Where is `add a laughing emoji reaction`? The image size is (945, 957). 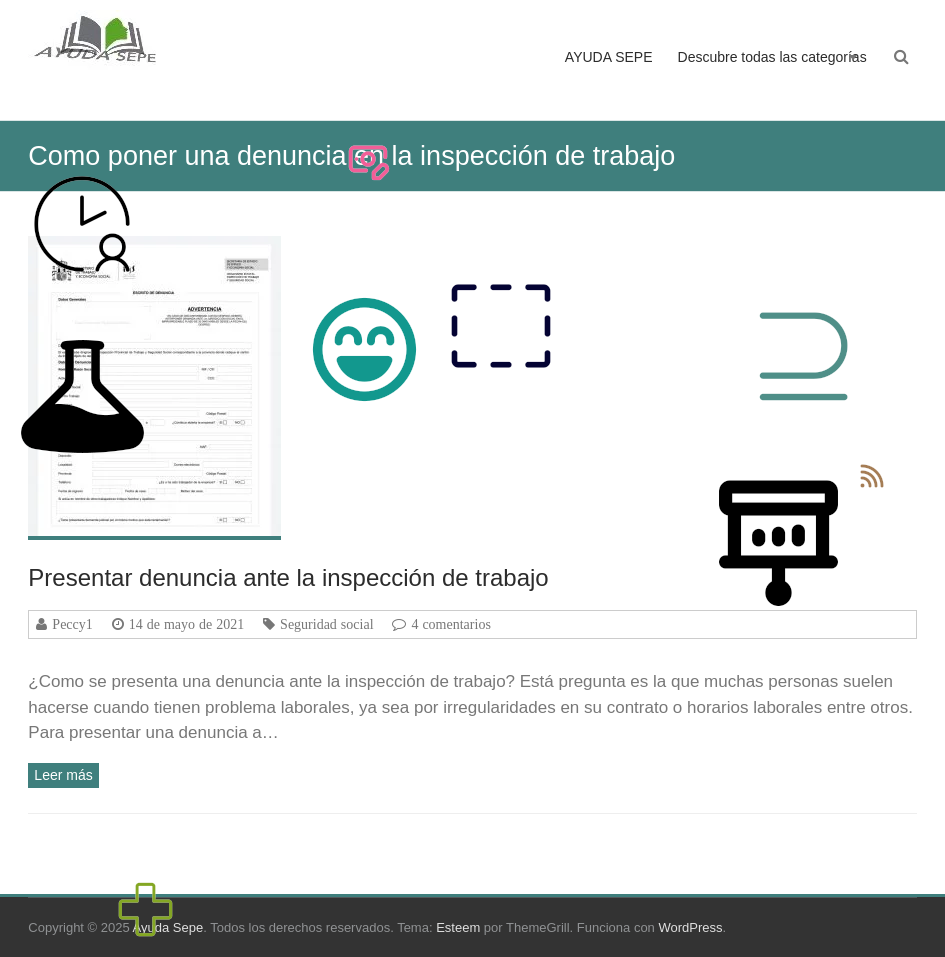
add a laughing emoji reaction is located at coordinates (364, 349).